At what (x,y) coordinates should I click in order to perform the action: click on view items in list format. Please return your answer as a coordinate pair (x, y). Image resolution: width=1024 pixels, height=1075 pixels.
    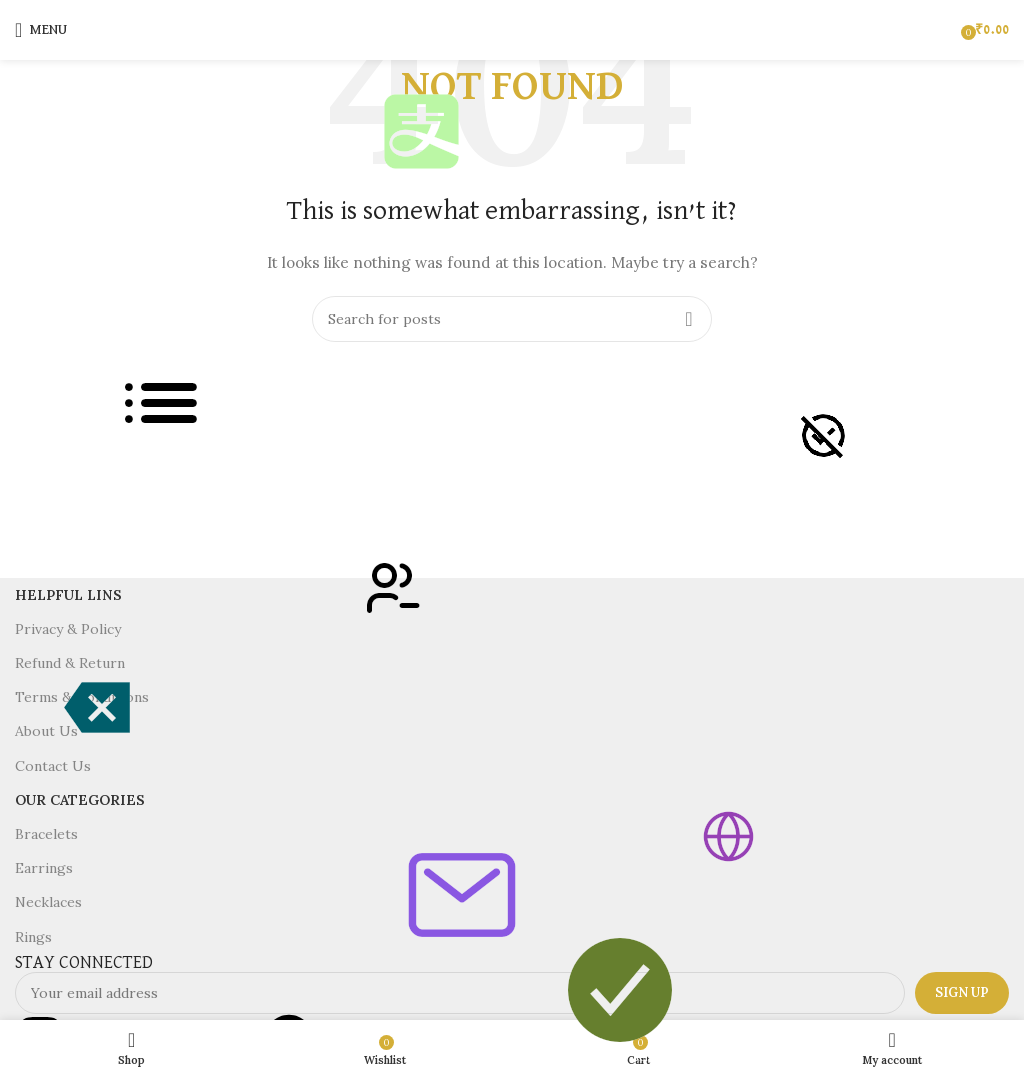
    Looking at the image, I should click on (161, 403).